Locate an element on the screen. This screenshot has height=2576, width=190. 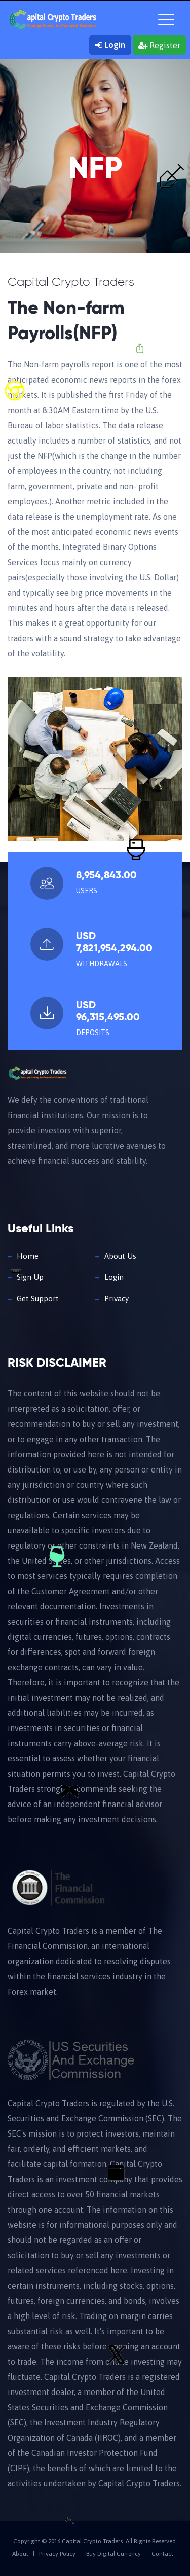
open google chrome browser is located at coordinates (15, 391).